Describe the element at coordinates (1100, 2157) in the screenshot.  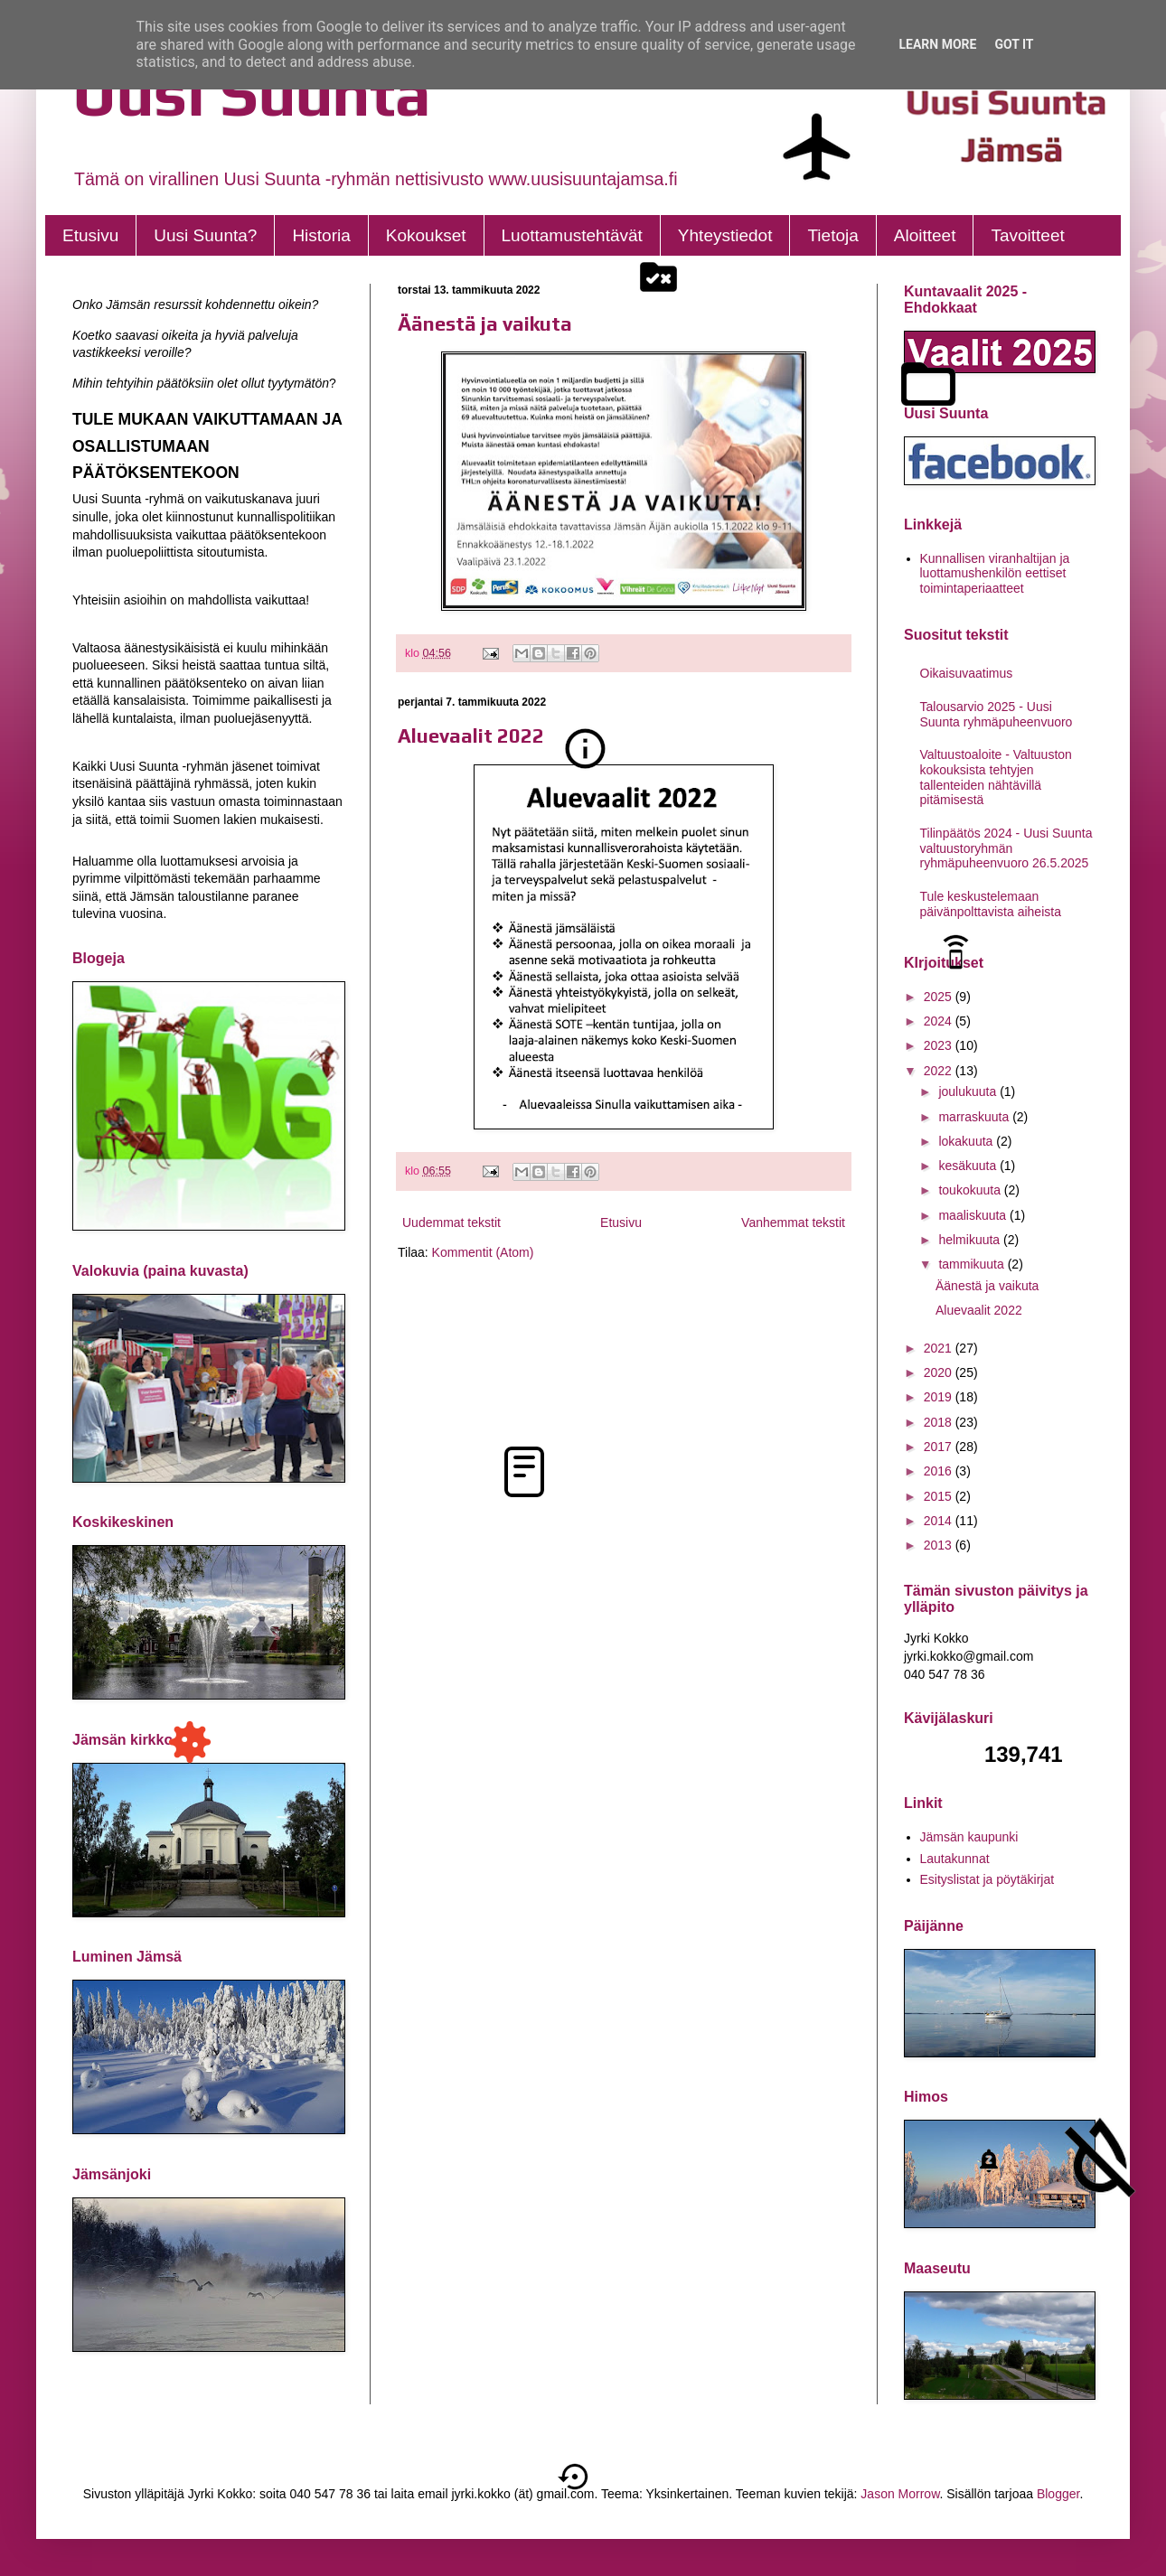
I see `reset or clear text color formatting` at that location.